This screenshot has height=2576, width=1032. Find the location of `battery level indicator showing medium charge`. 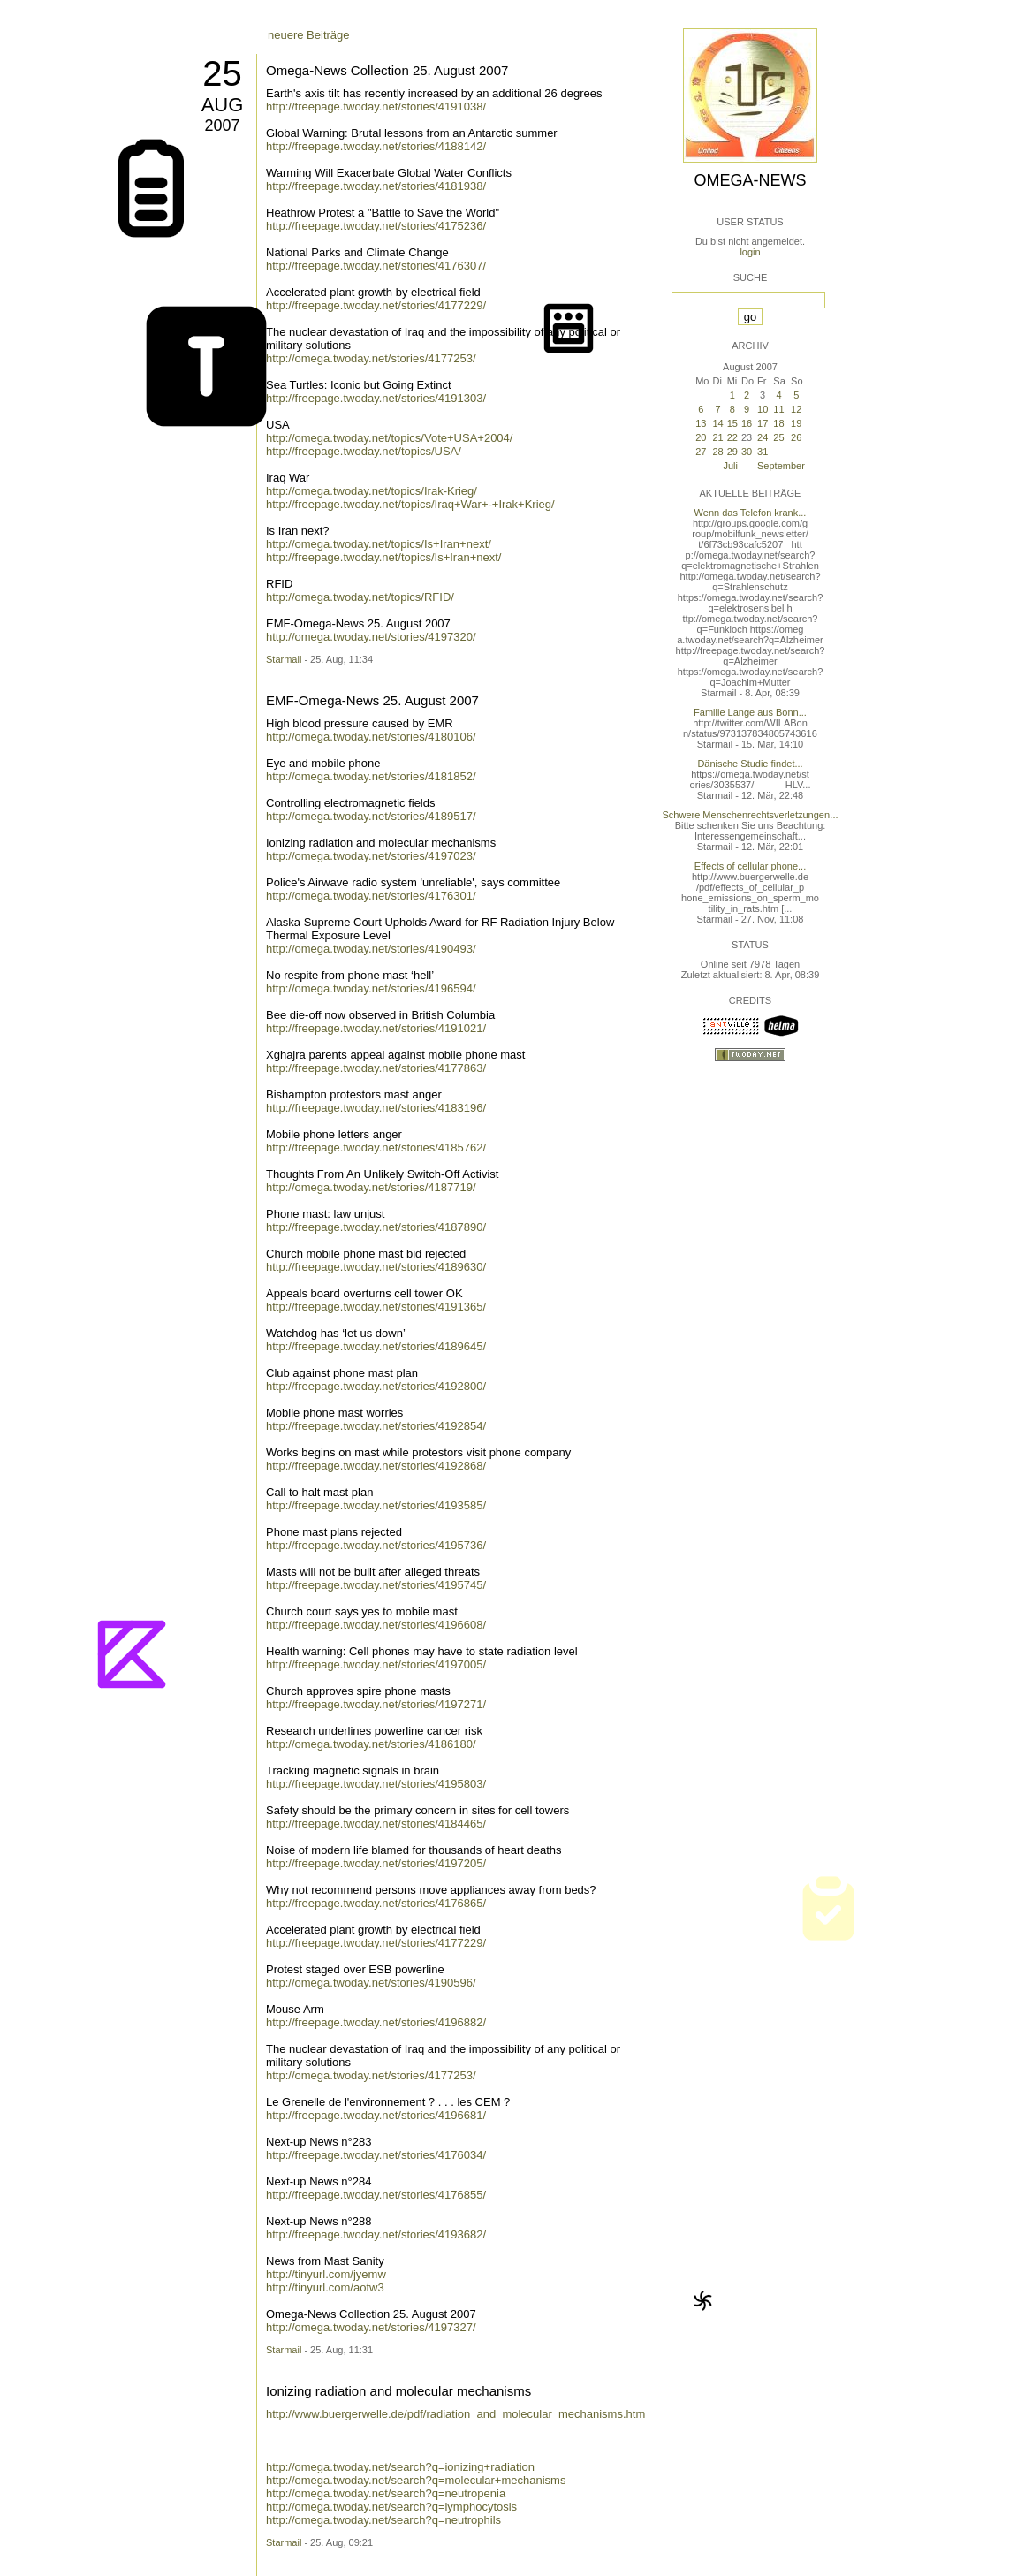

battery level indicator showing medium charge is located at coordinates (151, 188).